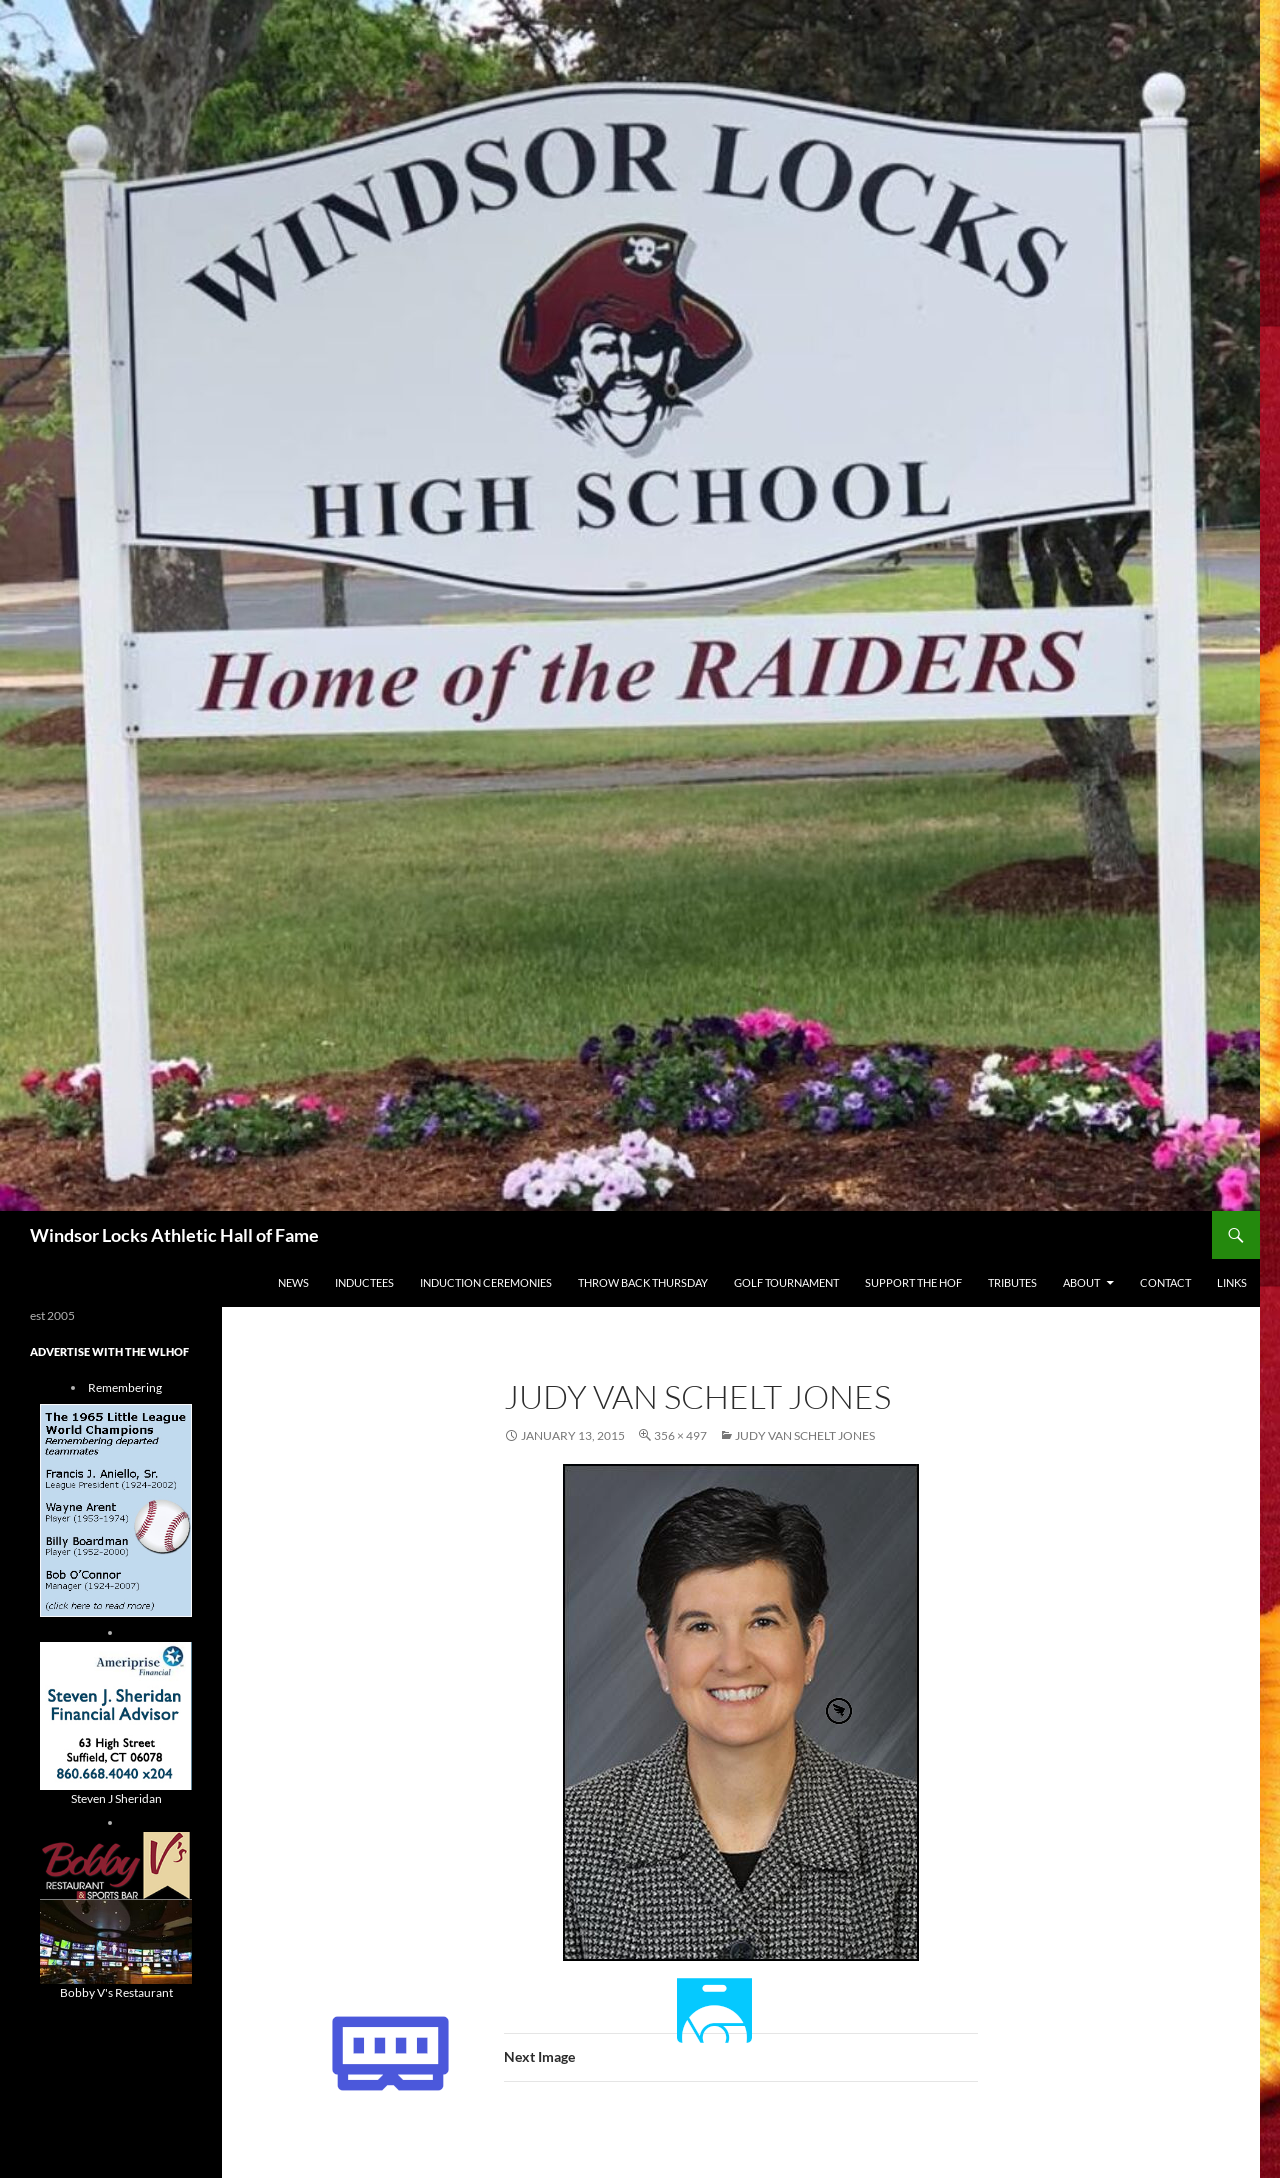 This screenshot has width=1280, height=2178. I want to click on open DingTalk app, so click(839, 1711).